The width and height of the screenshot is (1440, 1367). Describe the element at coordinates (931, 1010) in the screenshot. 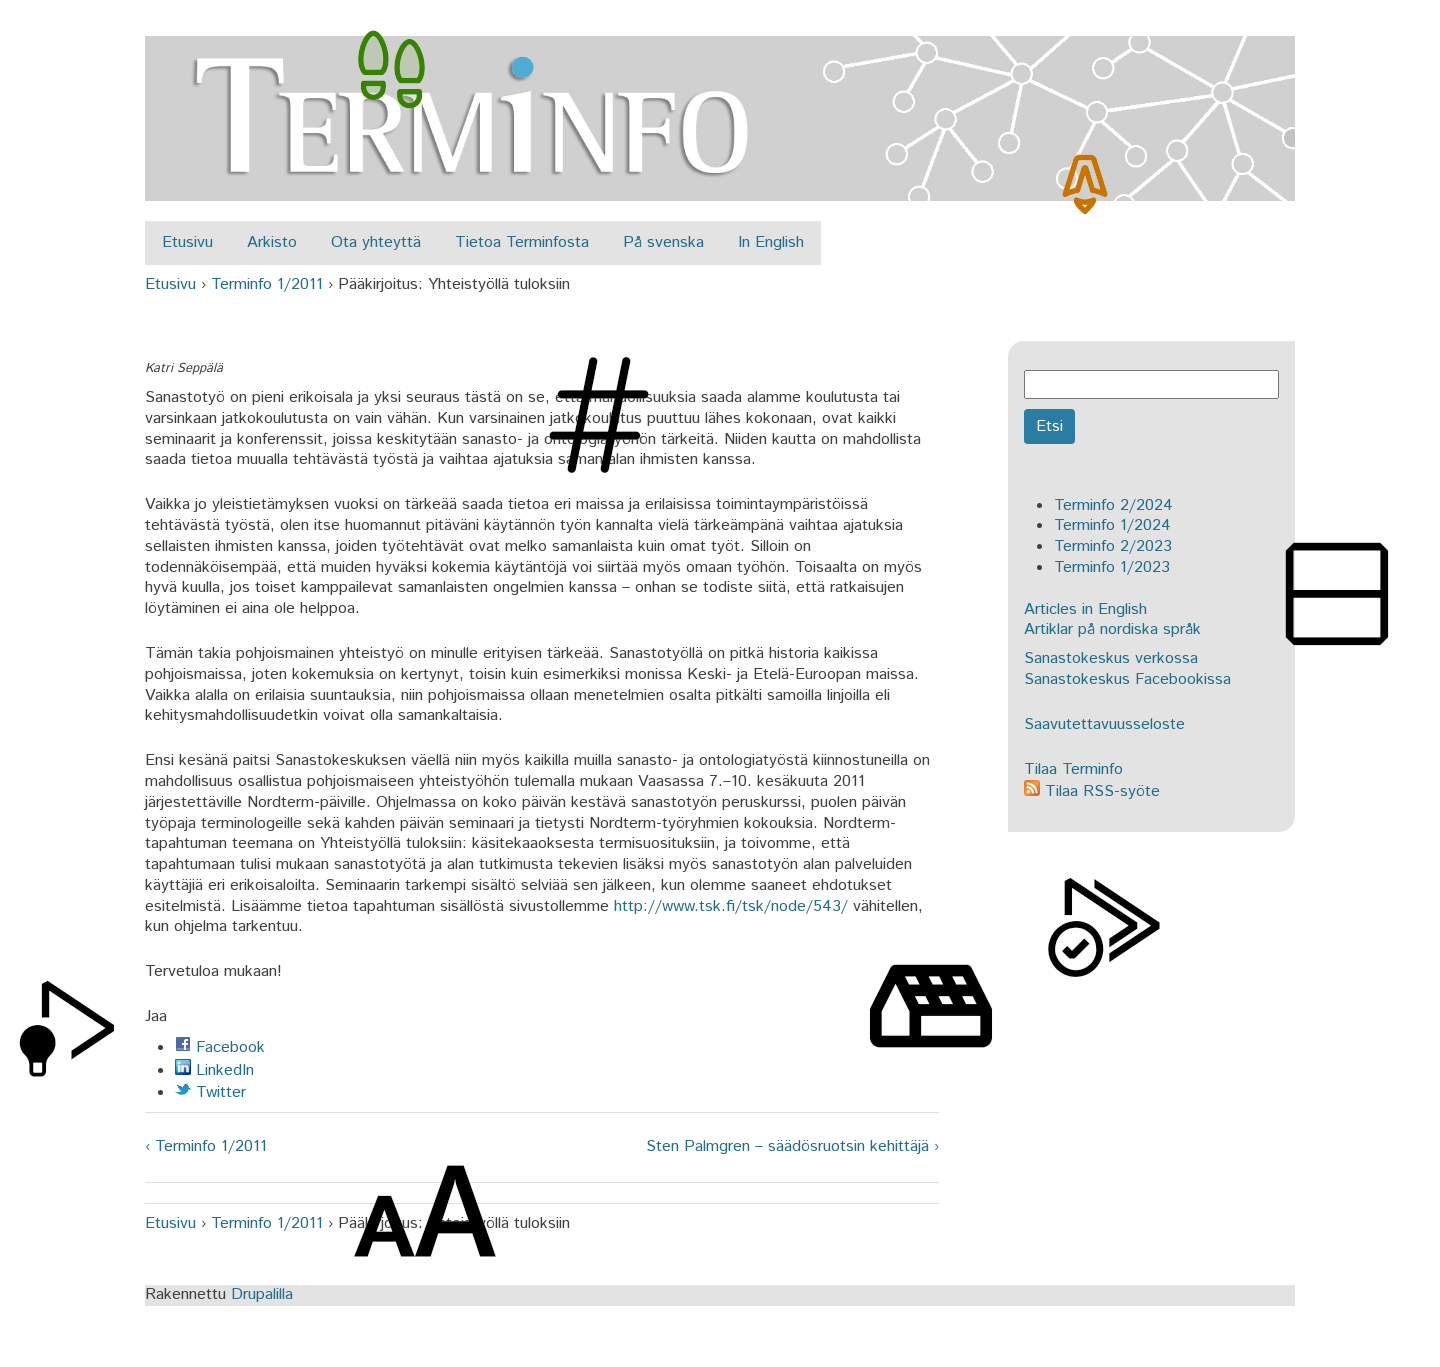

I see `access solar energy or roof panel settings` at that location.